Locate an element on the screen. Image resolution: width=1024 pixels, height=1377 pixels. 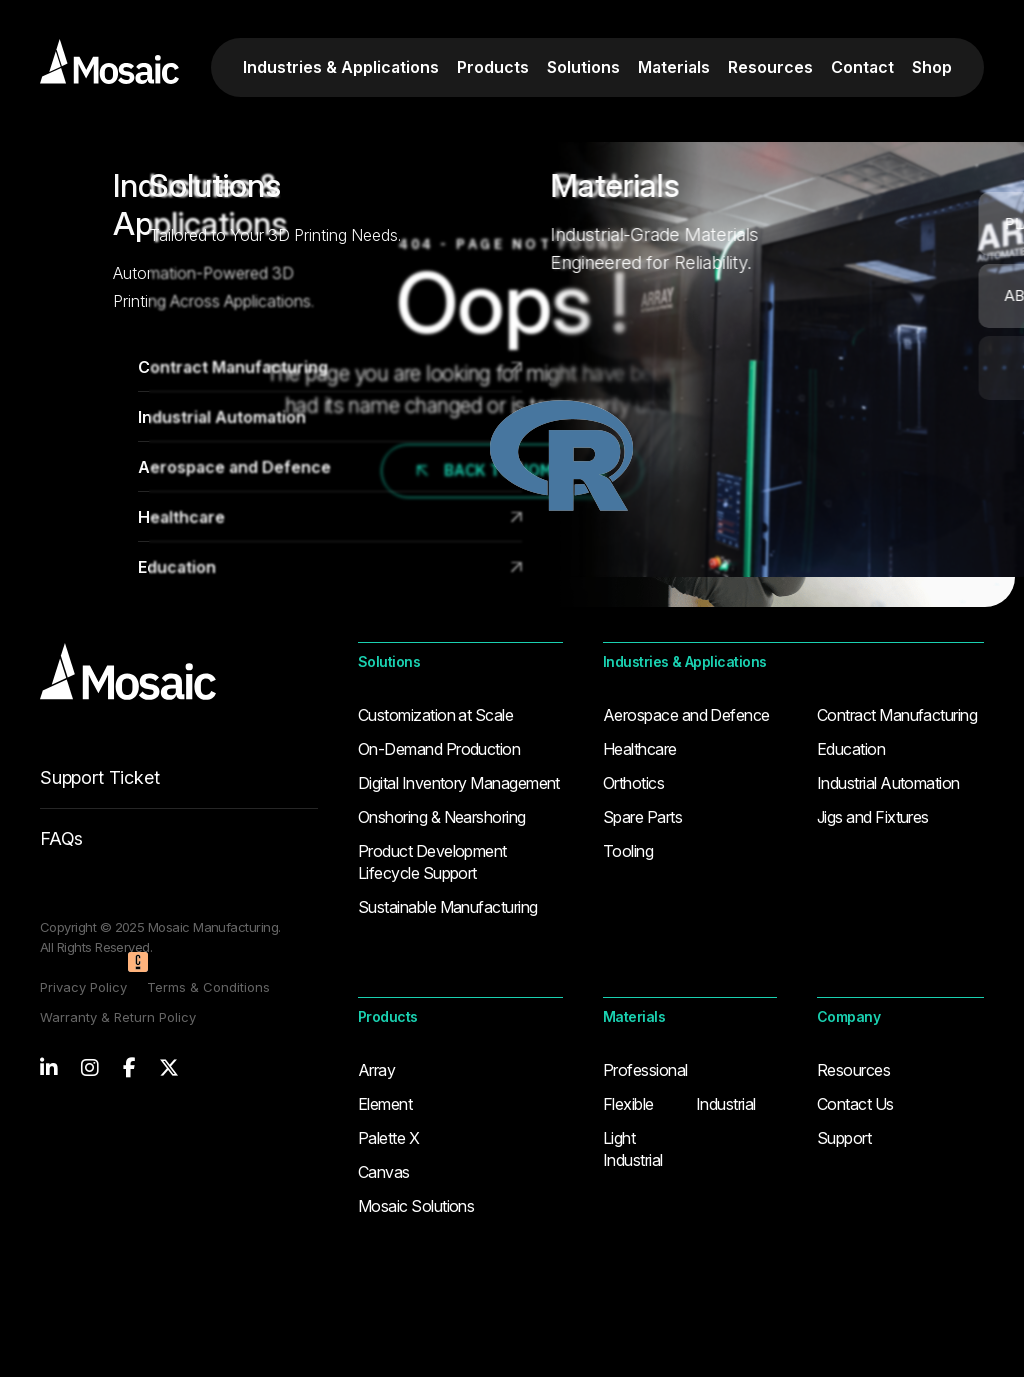
R programming language logo is located at coordinates (561, 455).